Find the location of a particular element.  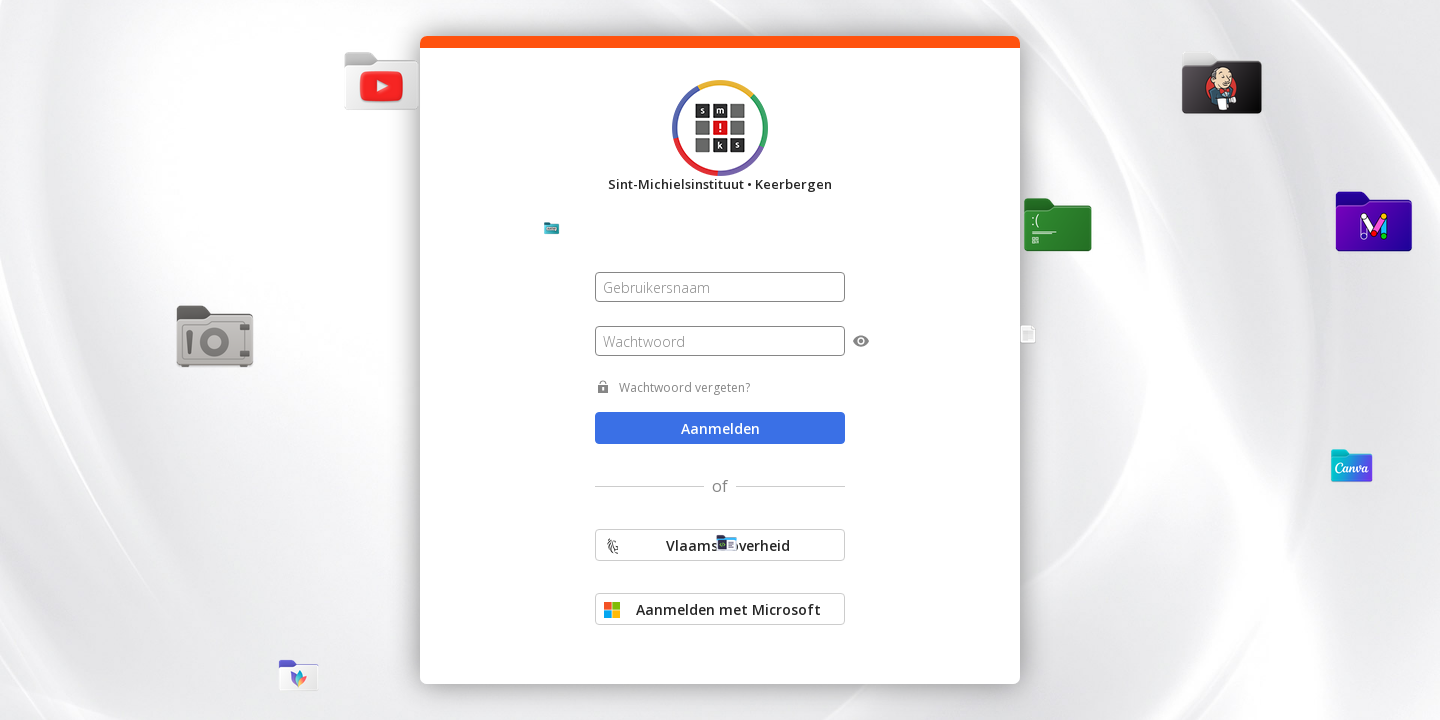

open jenkins CI/CD project folder is located at coordinates (1221, 84).